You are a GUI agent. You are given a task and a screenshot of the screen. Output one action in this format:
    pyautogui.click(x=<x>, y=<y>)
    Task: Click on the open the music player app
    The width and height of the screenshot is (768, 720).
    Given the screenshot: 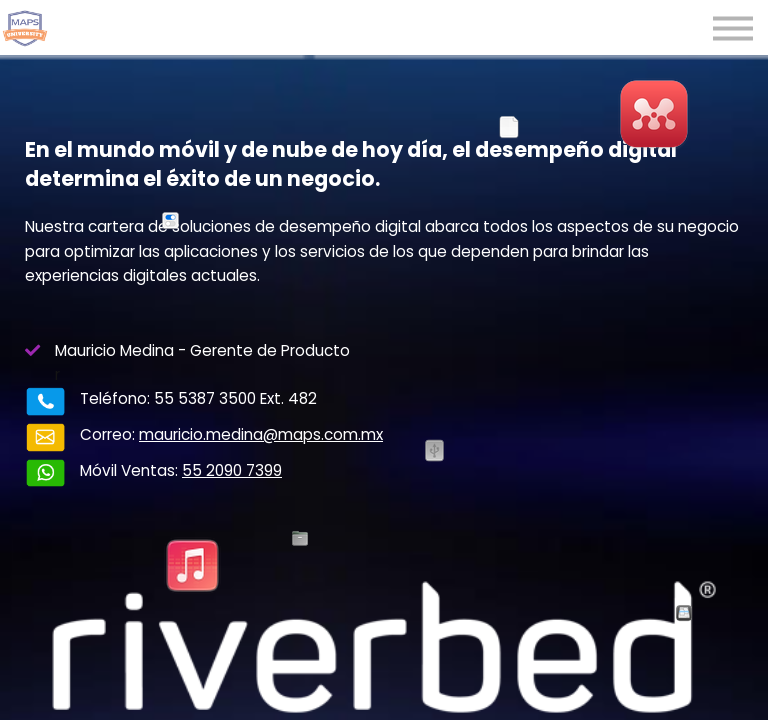 What is the action you would take?
    pyautogui.click(x=192, y=565)
    